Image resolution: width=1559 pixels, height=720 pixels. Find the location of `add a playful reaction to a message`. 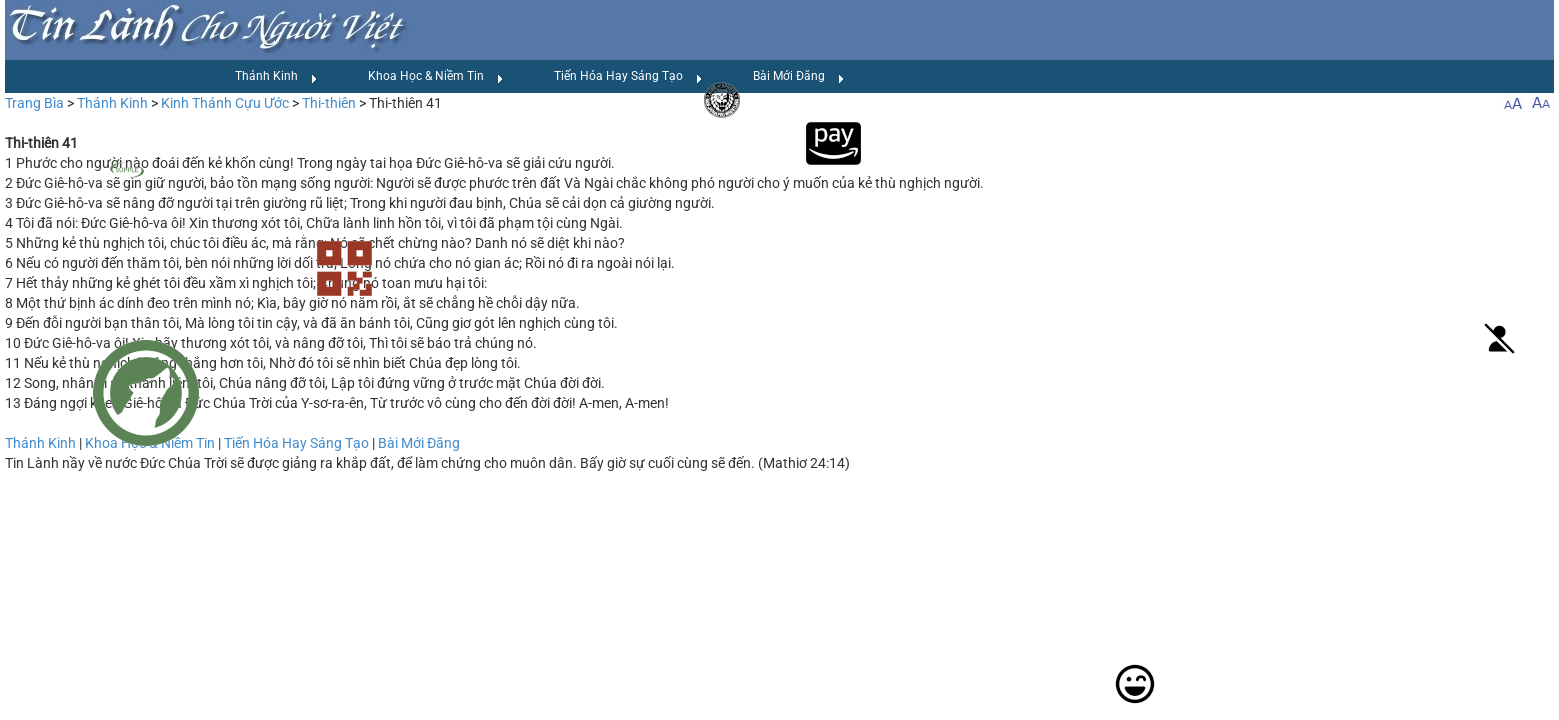

add a playful reaction to a message is located at coordinates (1135, 684).